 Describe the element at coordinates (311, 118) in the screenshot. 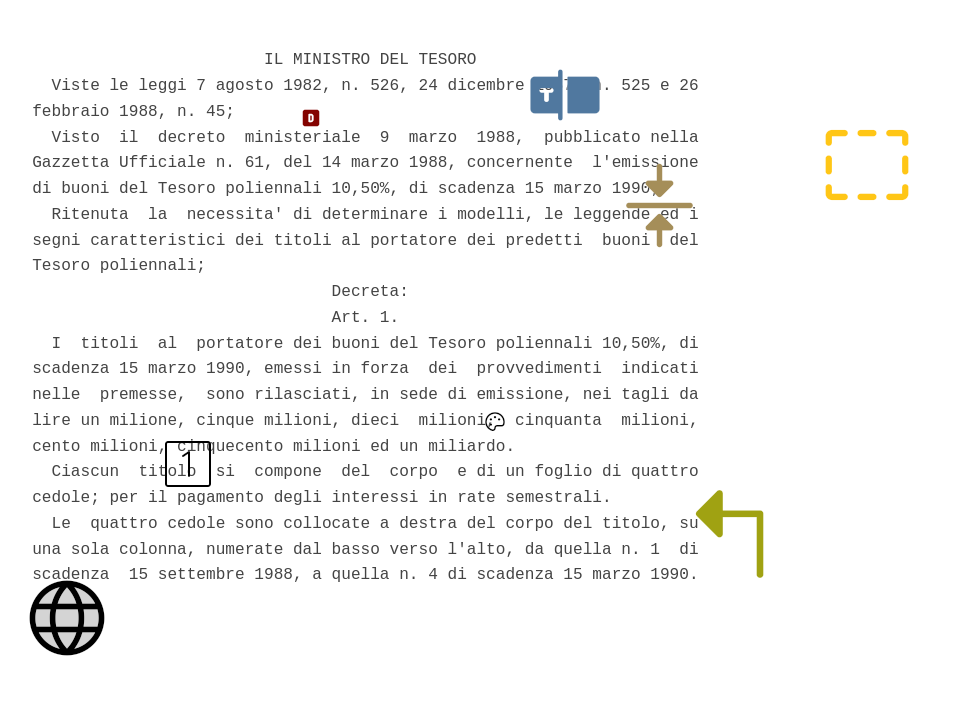

I see `indicates items or options starting with the letter D` at that location.